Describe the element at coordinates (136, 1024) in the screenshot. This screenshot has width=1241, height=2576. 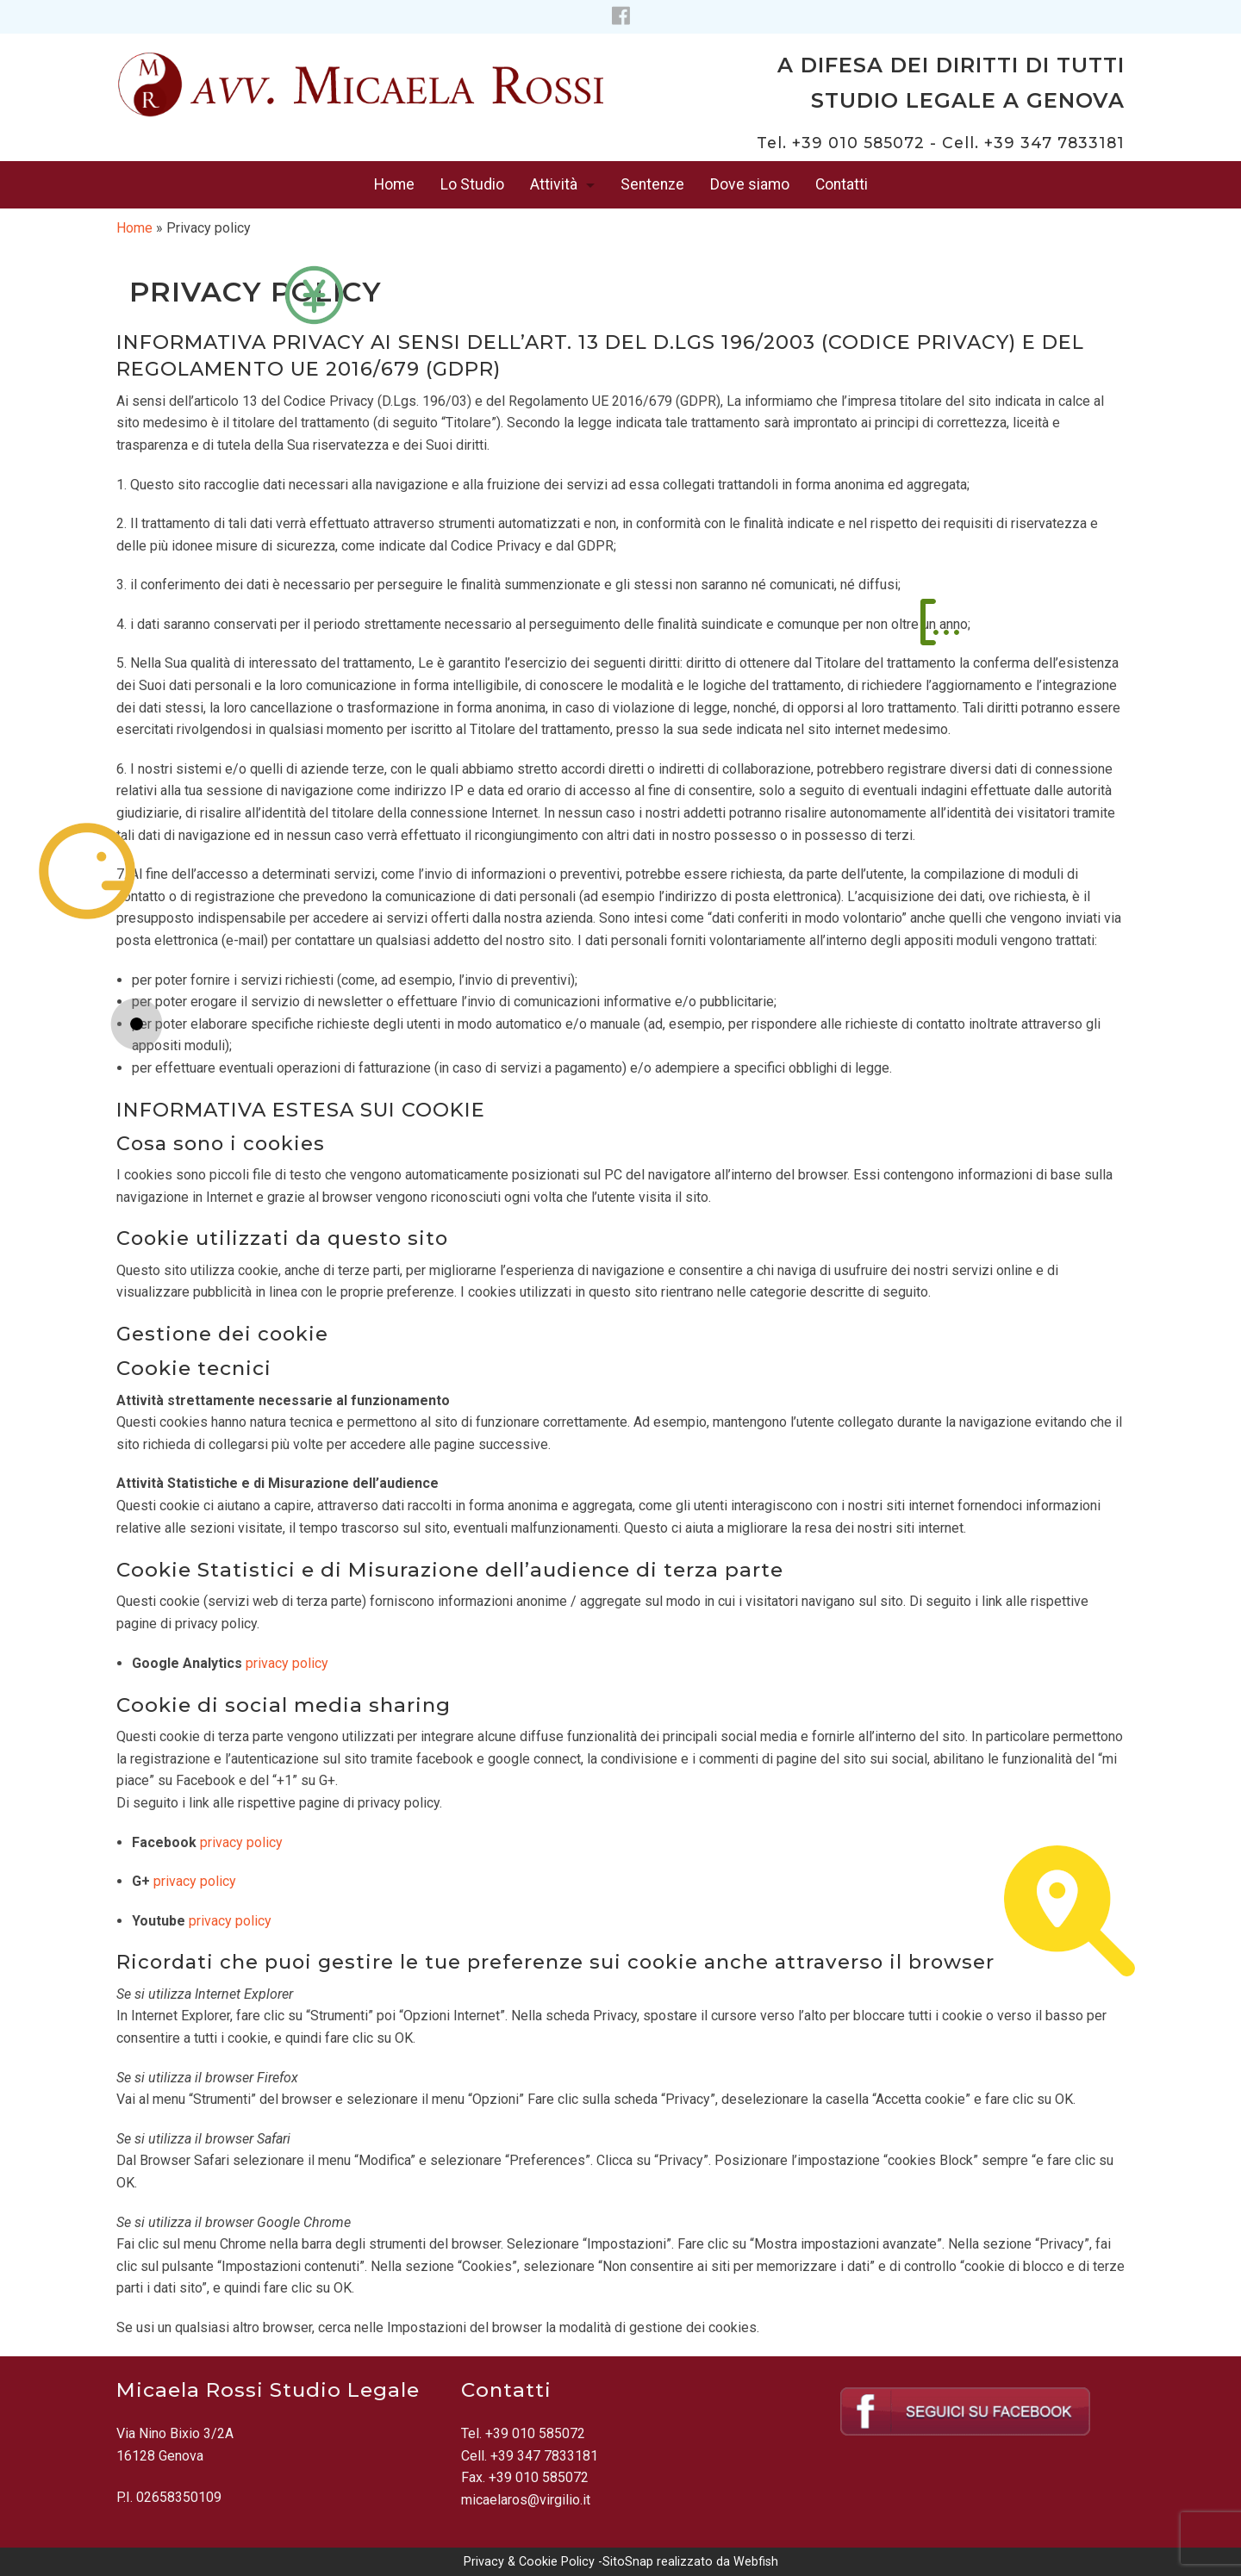
I see `indicates an unread notification or new item` at that location.